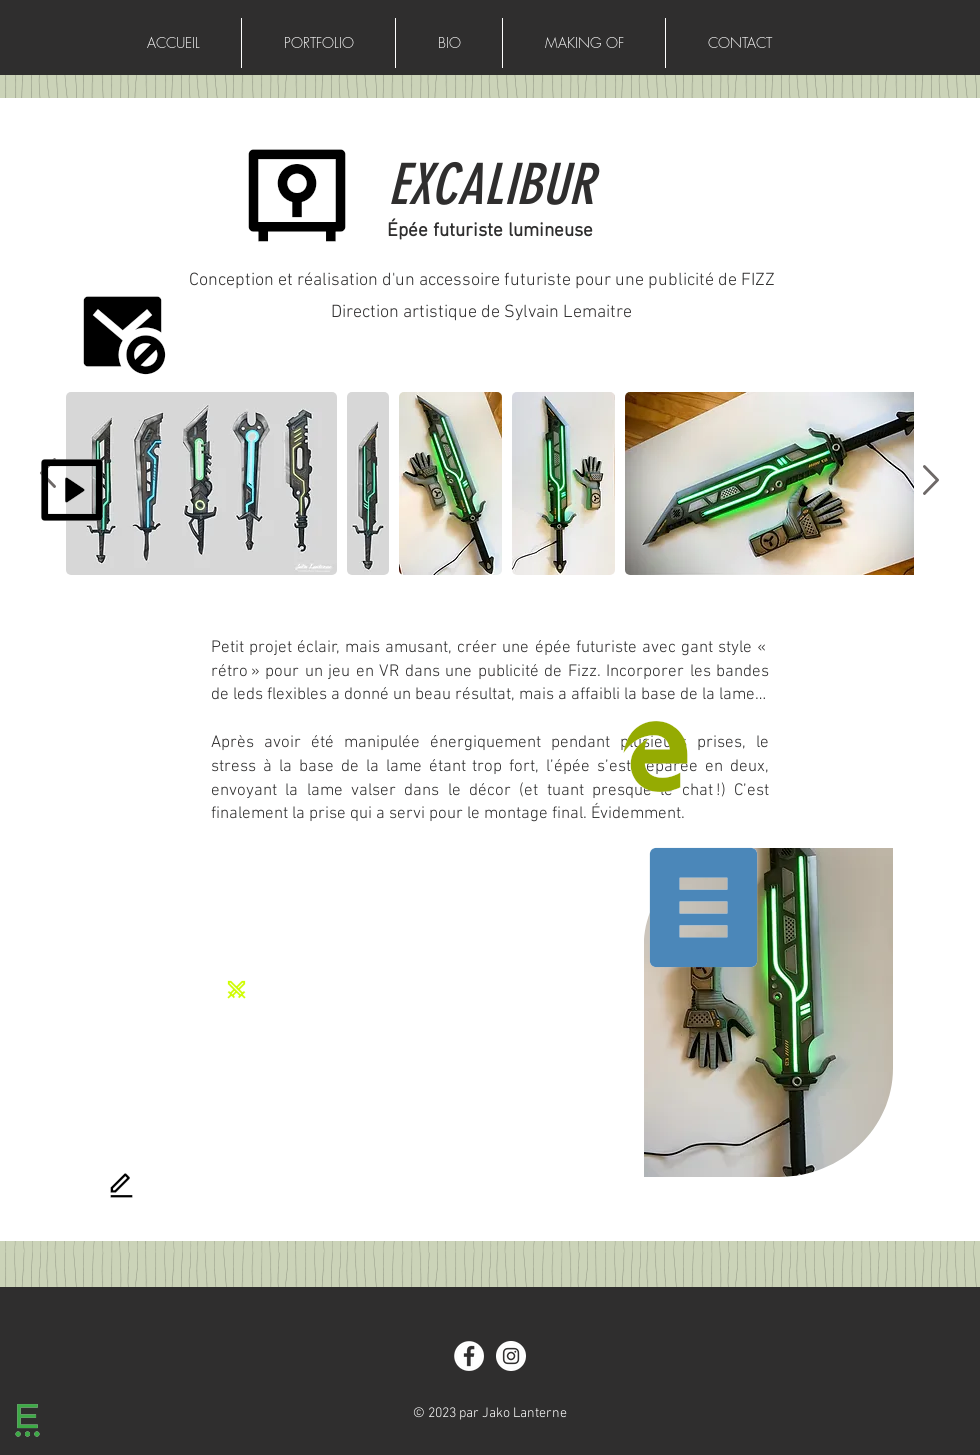  I want to click on blocked or spam email indicator, so click(122, 331).